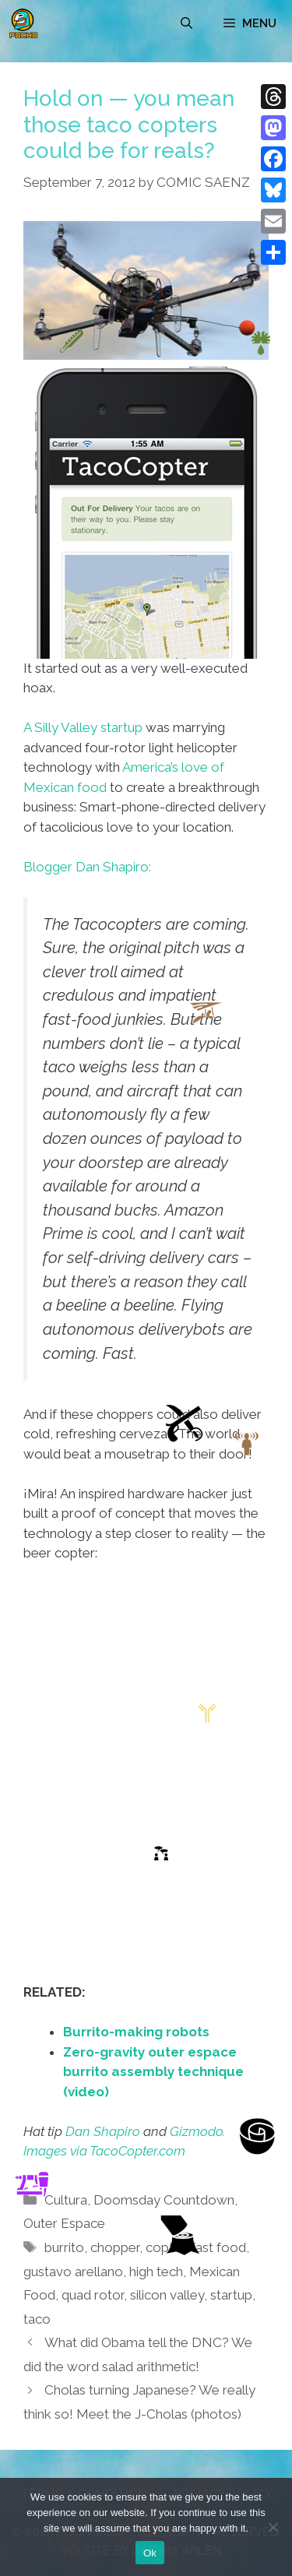 The width and height of the screenshot is (292, 2576). Describe the element at coordinates (206, 1012) in the screenshot. I see `access hang gliding or aerial sports activities` at that location.